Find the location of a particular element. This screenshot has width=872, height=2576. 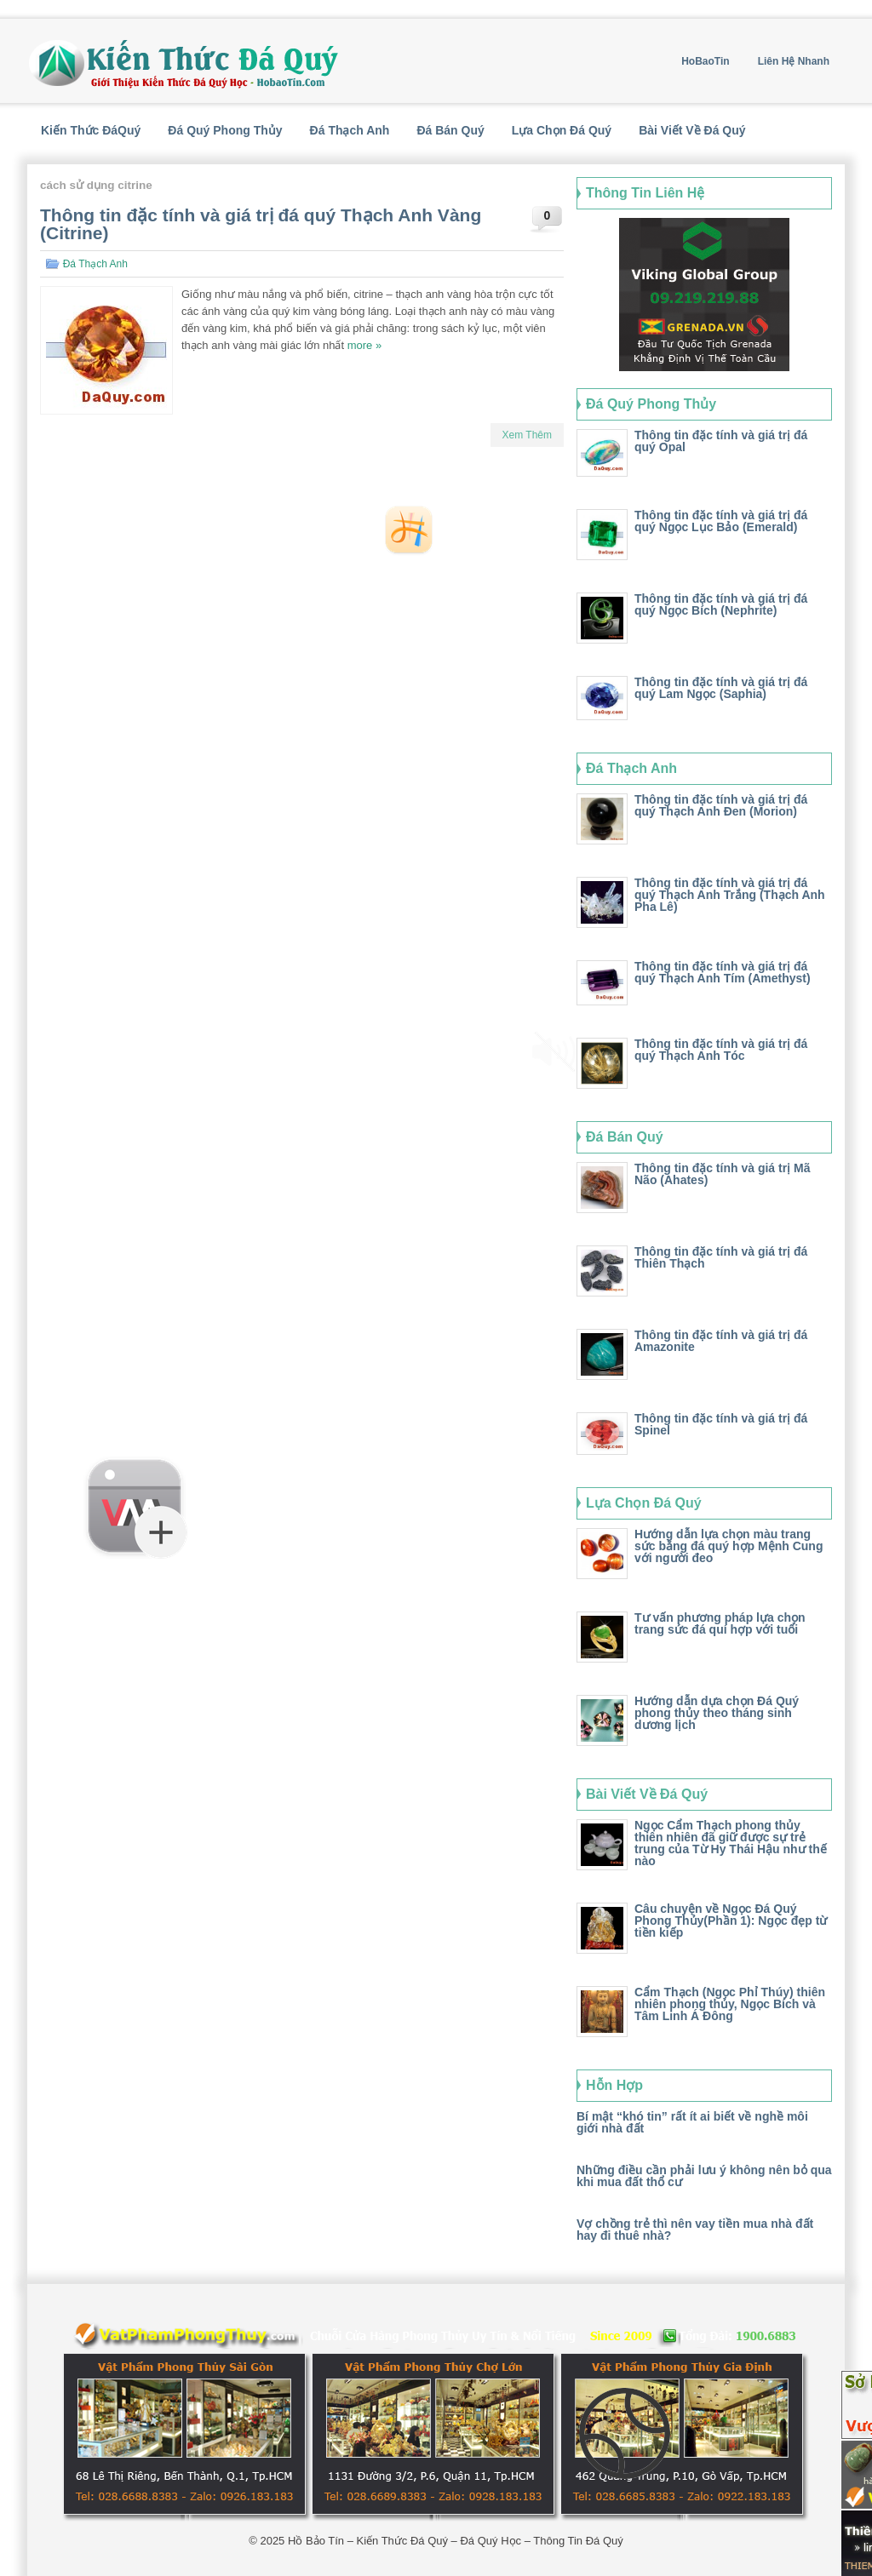

open pmim input method app is located at coordinates (409, 530).